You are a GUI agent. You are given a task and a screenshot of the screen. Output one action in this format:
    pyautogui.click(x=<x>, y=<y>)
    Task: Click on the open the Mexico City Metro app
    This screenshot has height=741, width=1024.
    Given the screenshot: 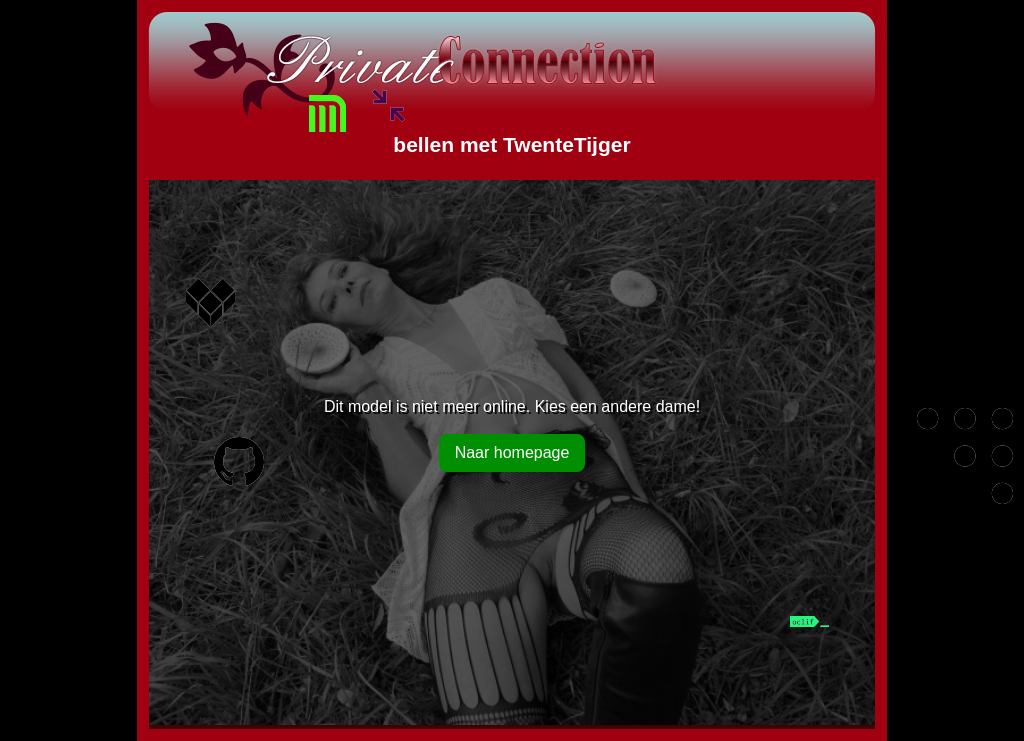 What is the action you would take?
    pyautogui.click(x=327, y=113)
    